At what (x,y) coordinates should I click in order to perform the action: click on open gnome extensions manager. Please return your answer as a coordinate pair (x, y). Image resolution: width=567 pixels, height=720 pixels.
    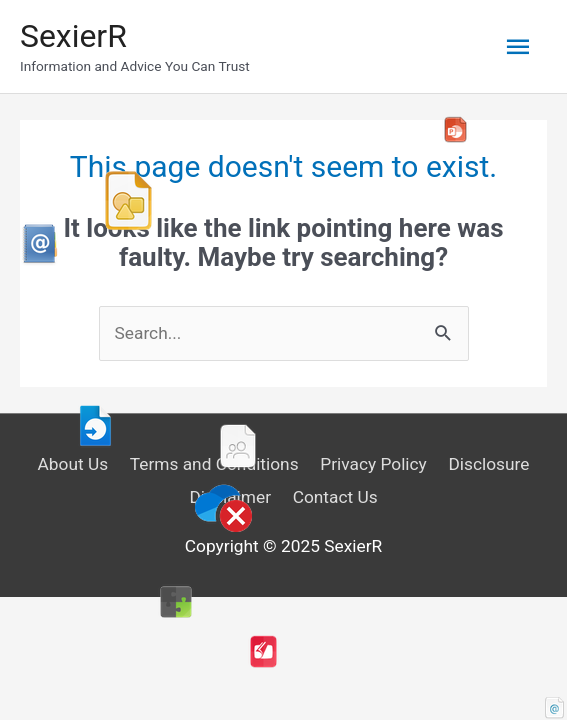
    Looking at the image, I should click on (176, 602).